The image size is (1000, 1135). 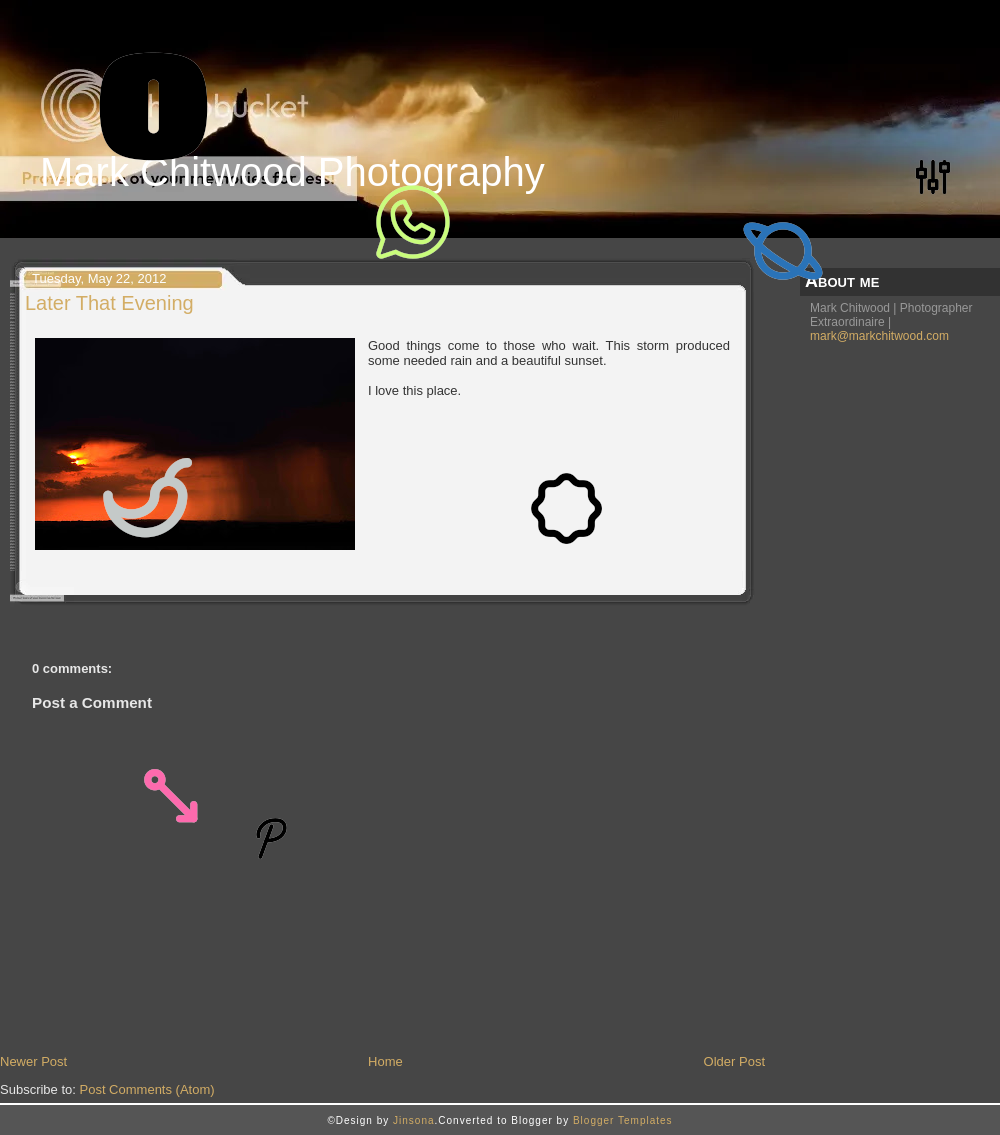 I want to click on pushover notification service logo, so click(x=270, y=838).